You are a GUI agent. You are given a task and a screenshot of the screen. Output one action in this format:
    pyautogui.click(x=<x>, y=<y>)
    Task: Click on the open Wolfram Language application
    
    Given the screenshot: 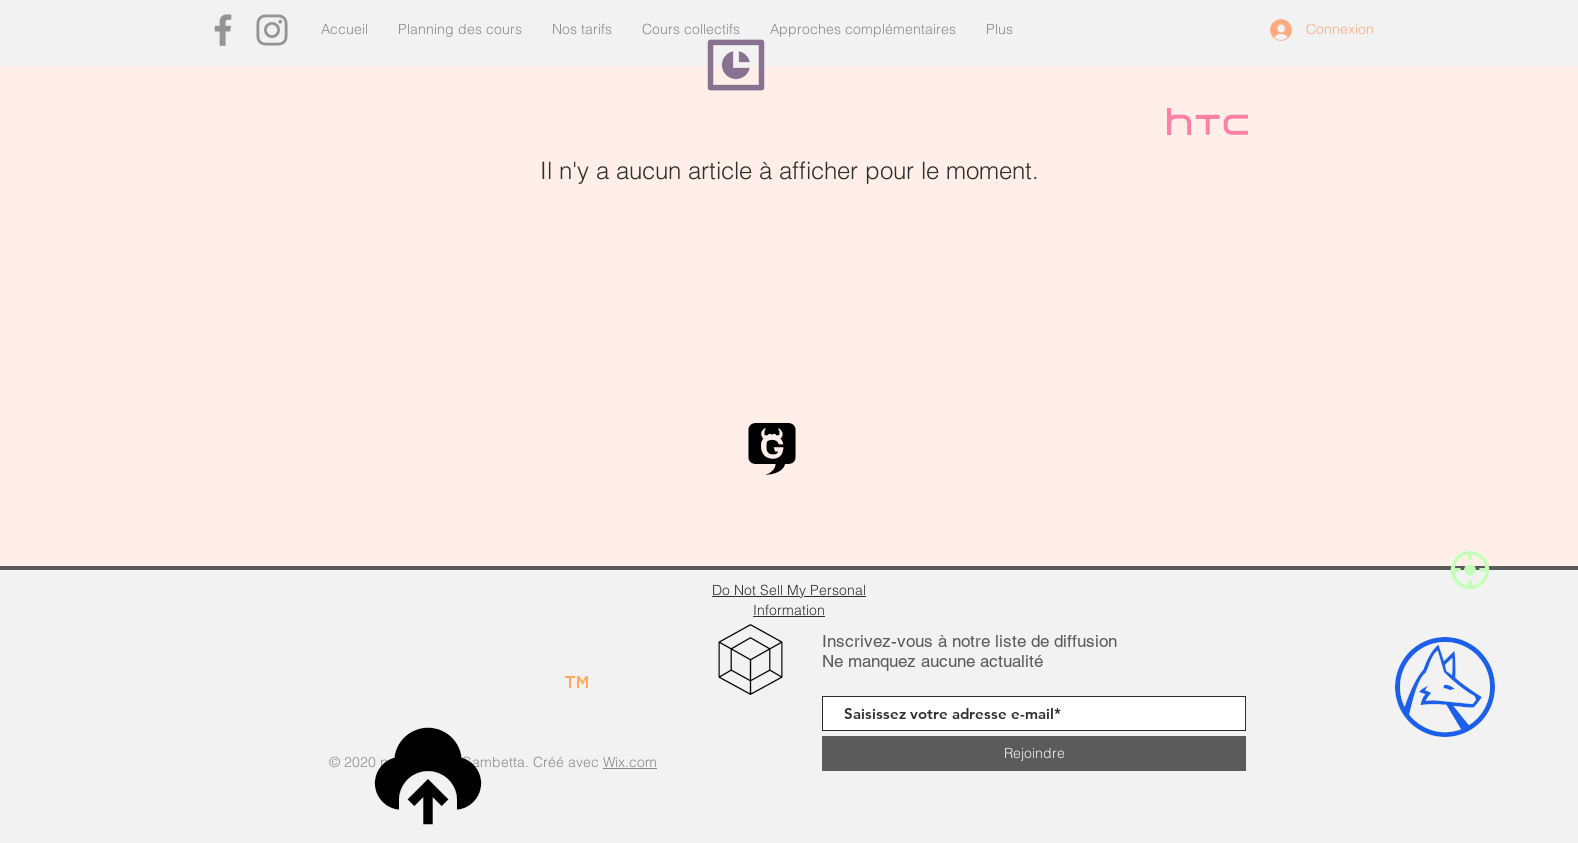 What is the action you would take?
    pyautogui.click(x=1445, y=687)
    